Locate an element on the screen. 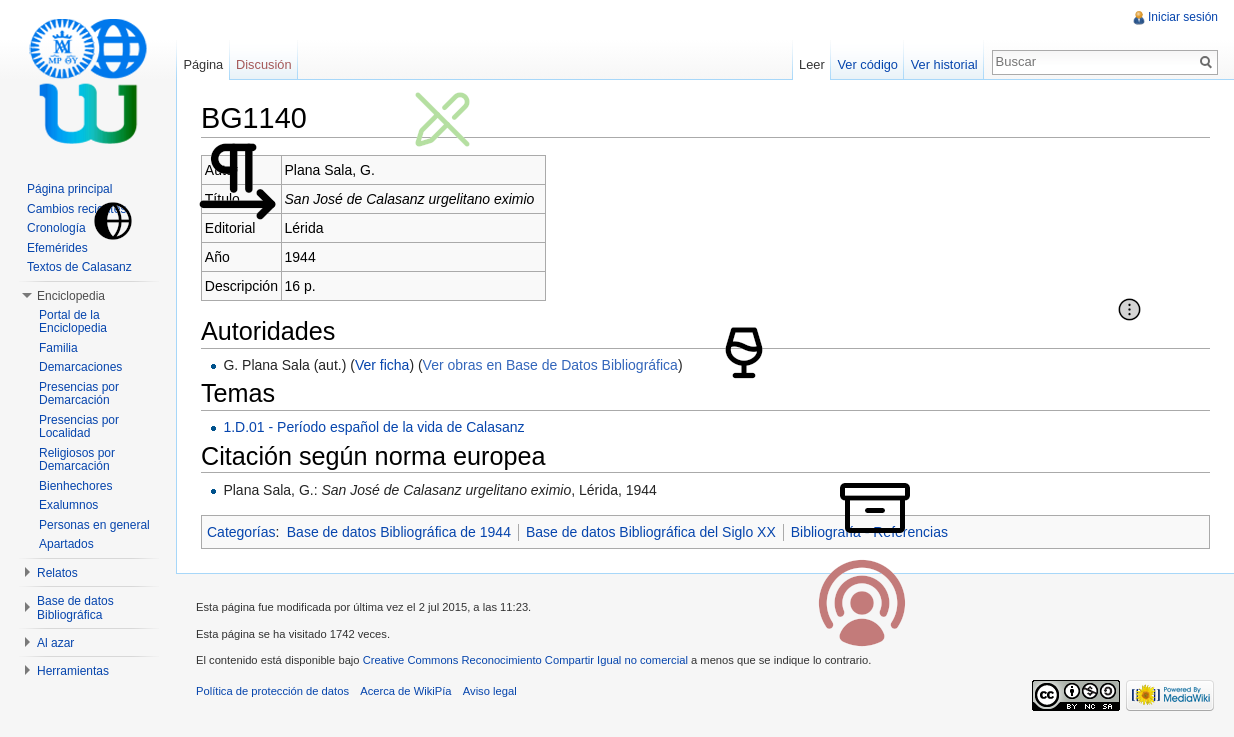 The width and height of the screenshot is (1234, 737). archive this item is located at coordinates (875, 508).